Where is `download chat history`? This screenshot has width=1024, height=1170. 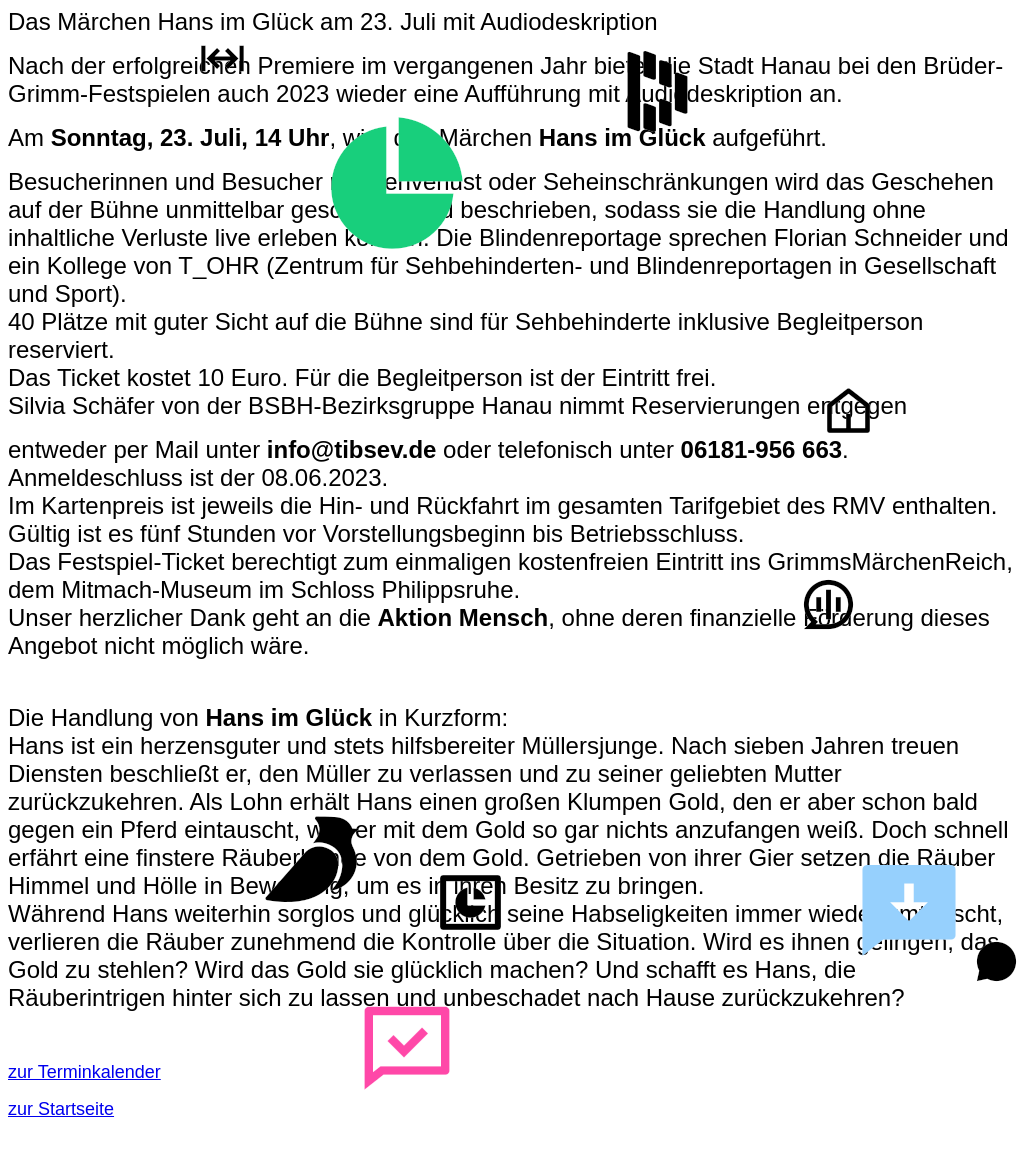
download chat history is located at coordinates (909, 907).